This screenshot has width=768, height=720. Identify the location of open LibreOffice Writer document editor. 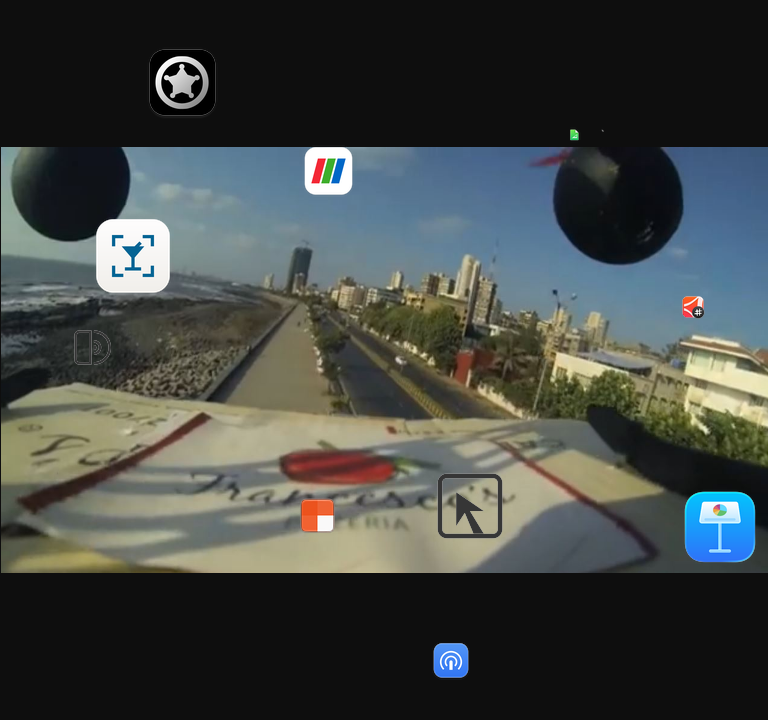
(720, 527).